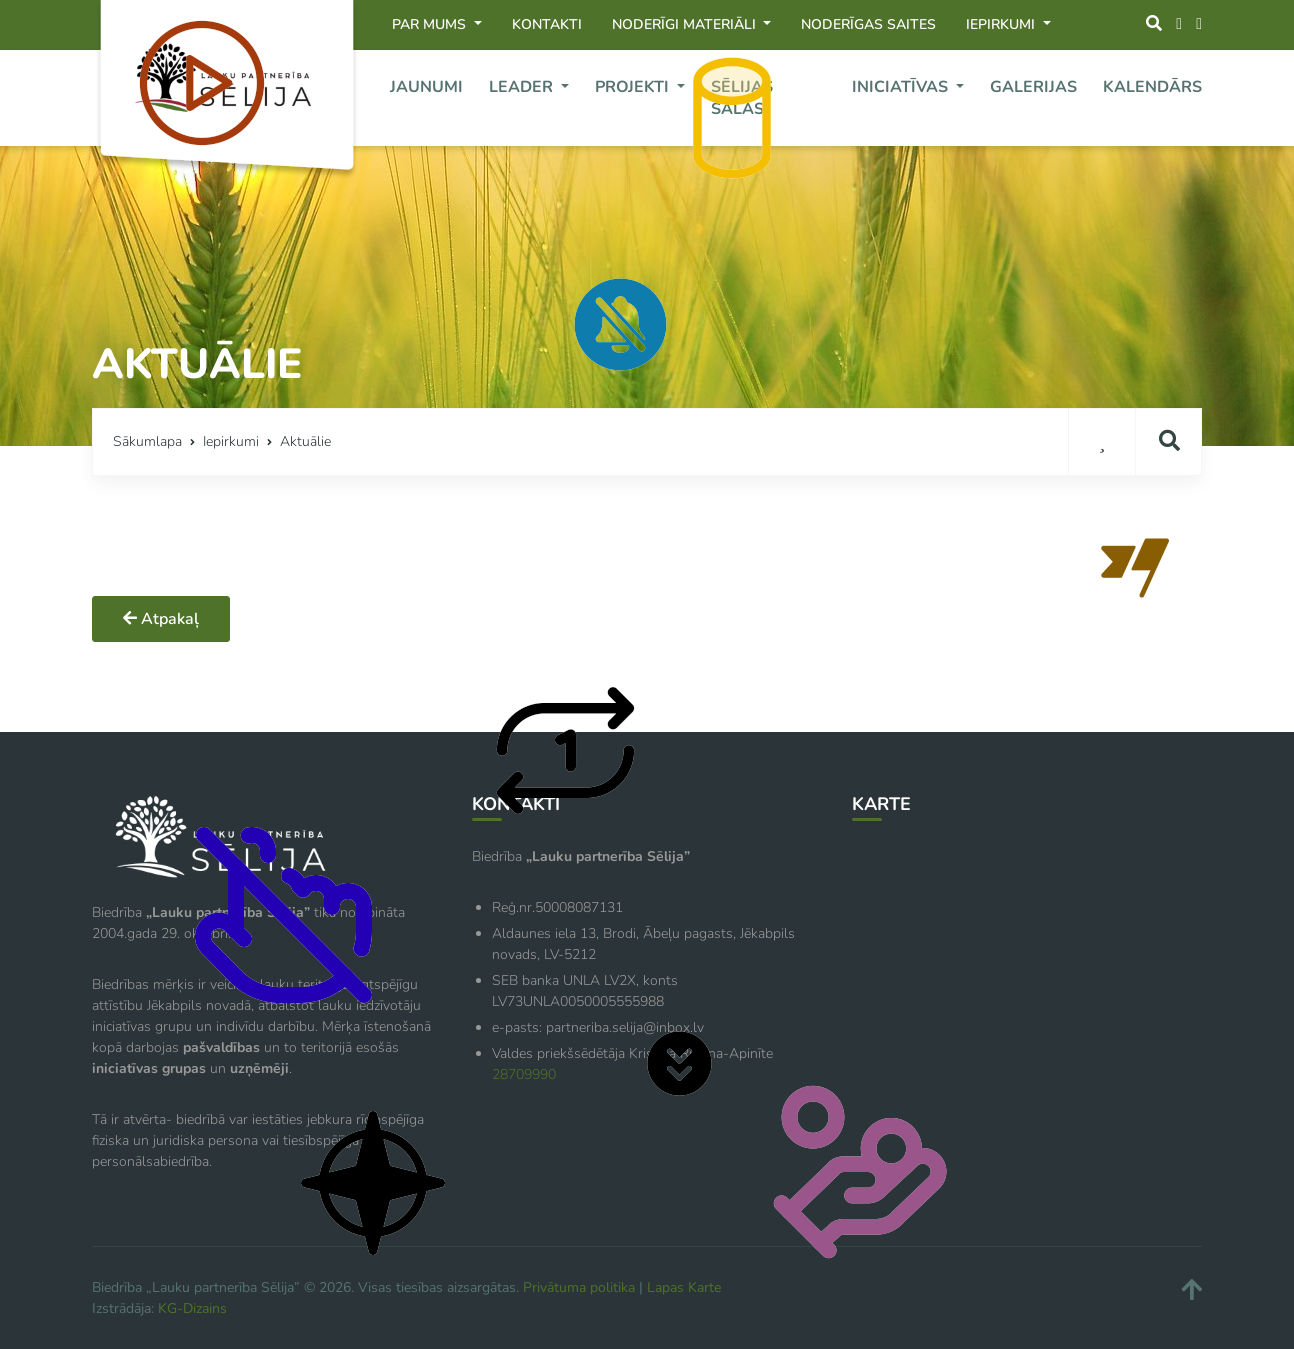  Describe the element at coordinates (1134, 565) in the screenshot. I see `flag or bookmark content for later review` at that location.